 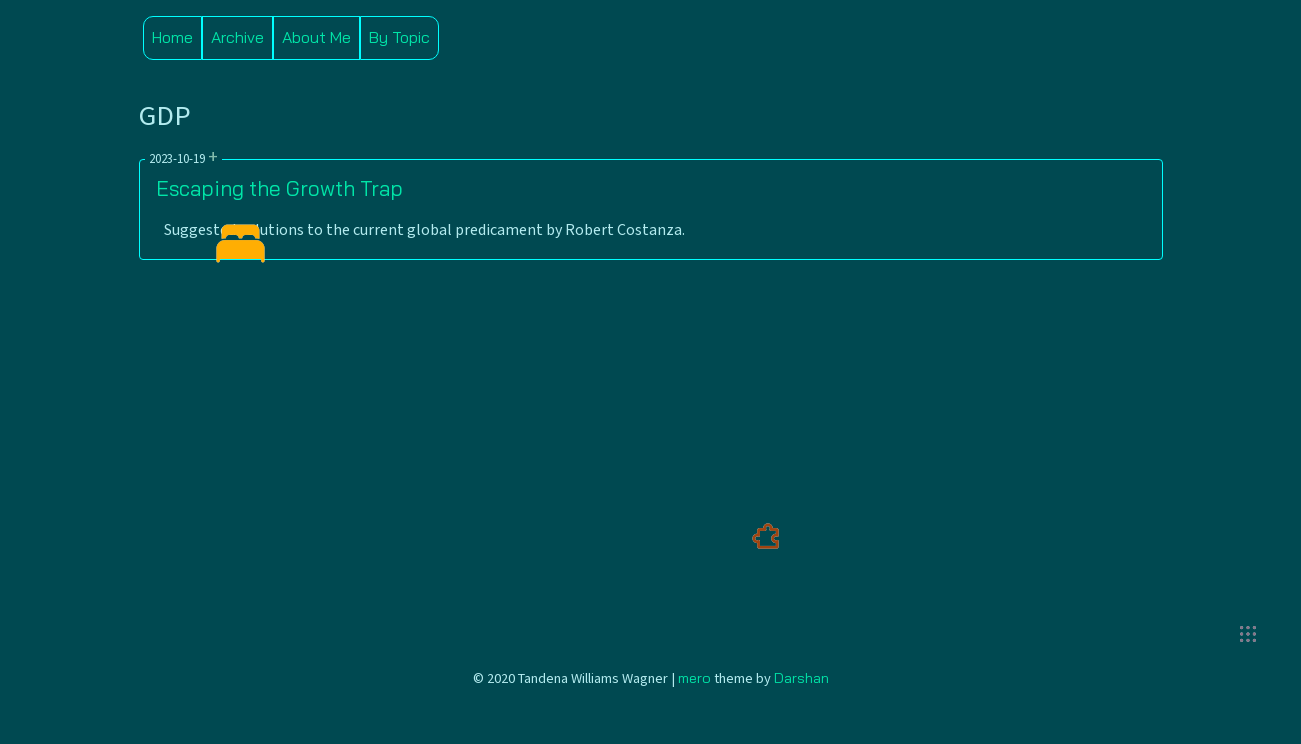 I want to click on access plugins or extensions, so click(x=767, y=537).